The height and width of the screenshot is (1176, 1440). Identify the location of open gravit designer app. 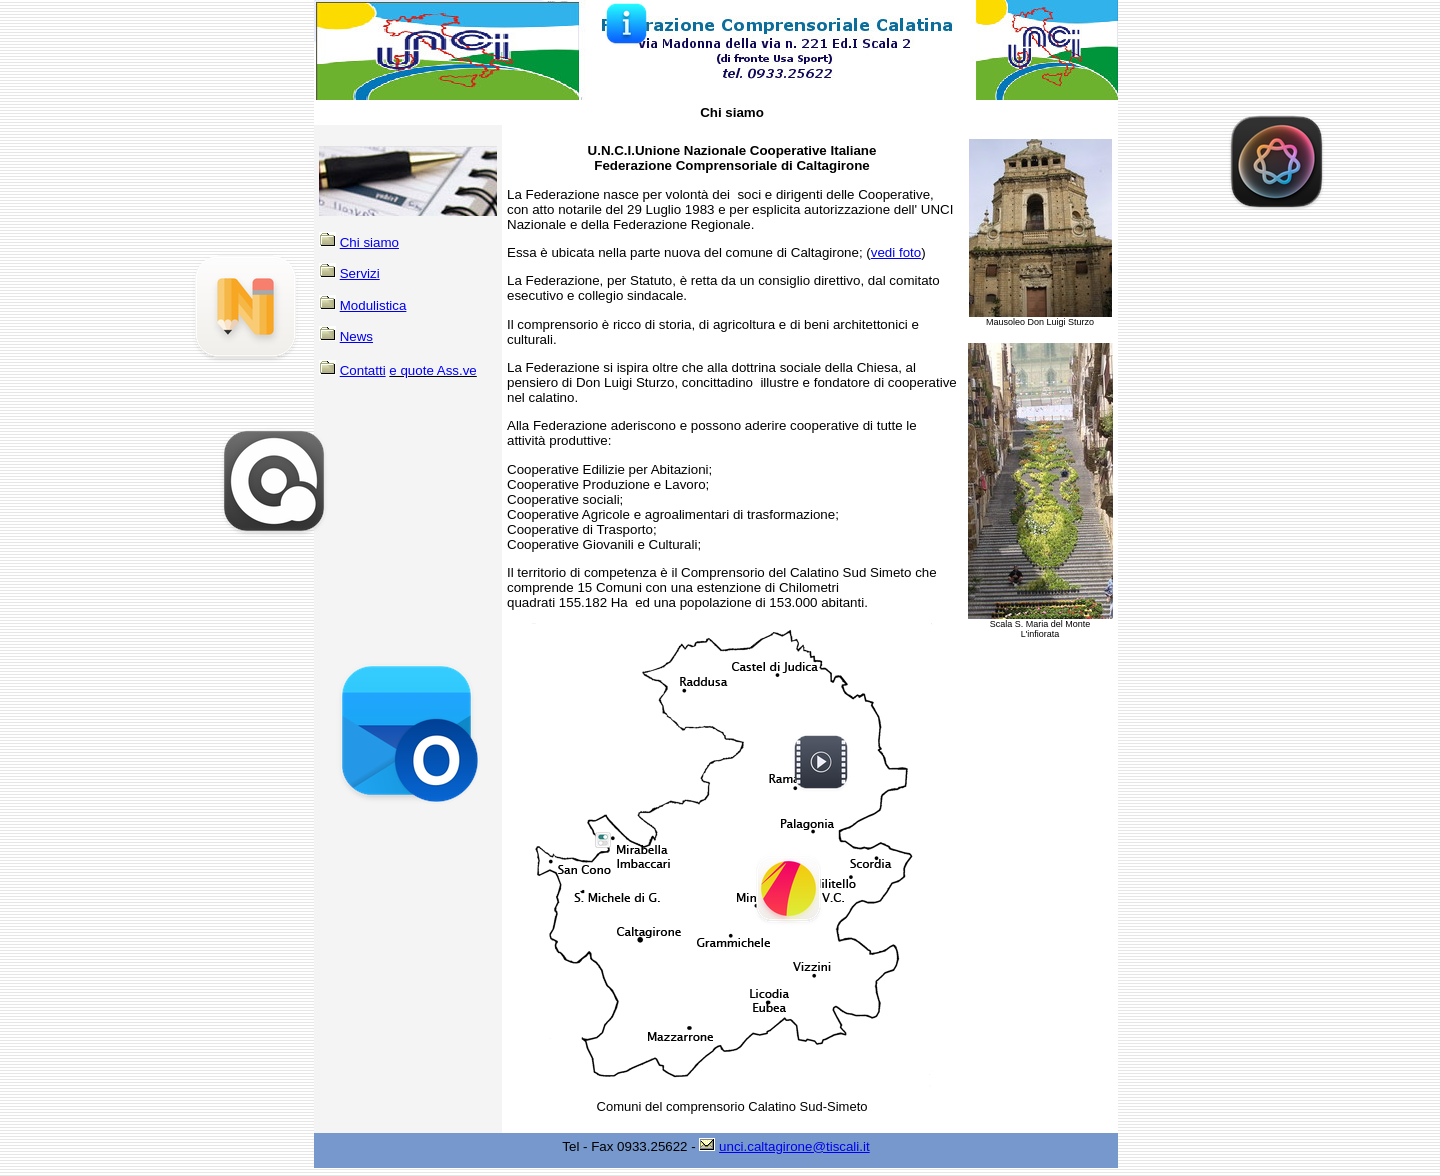
(788, 888).